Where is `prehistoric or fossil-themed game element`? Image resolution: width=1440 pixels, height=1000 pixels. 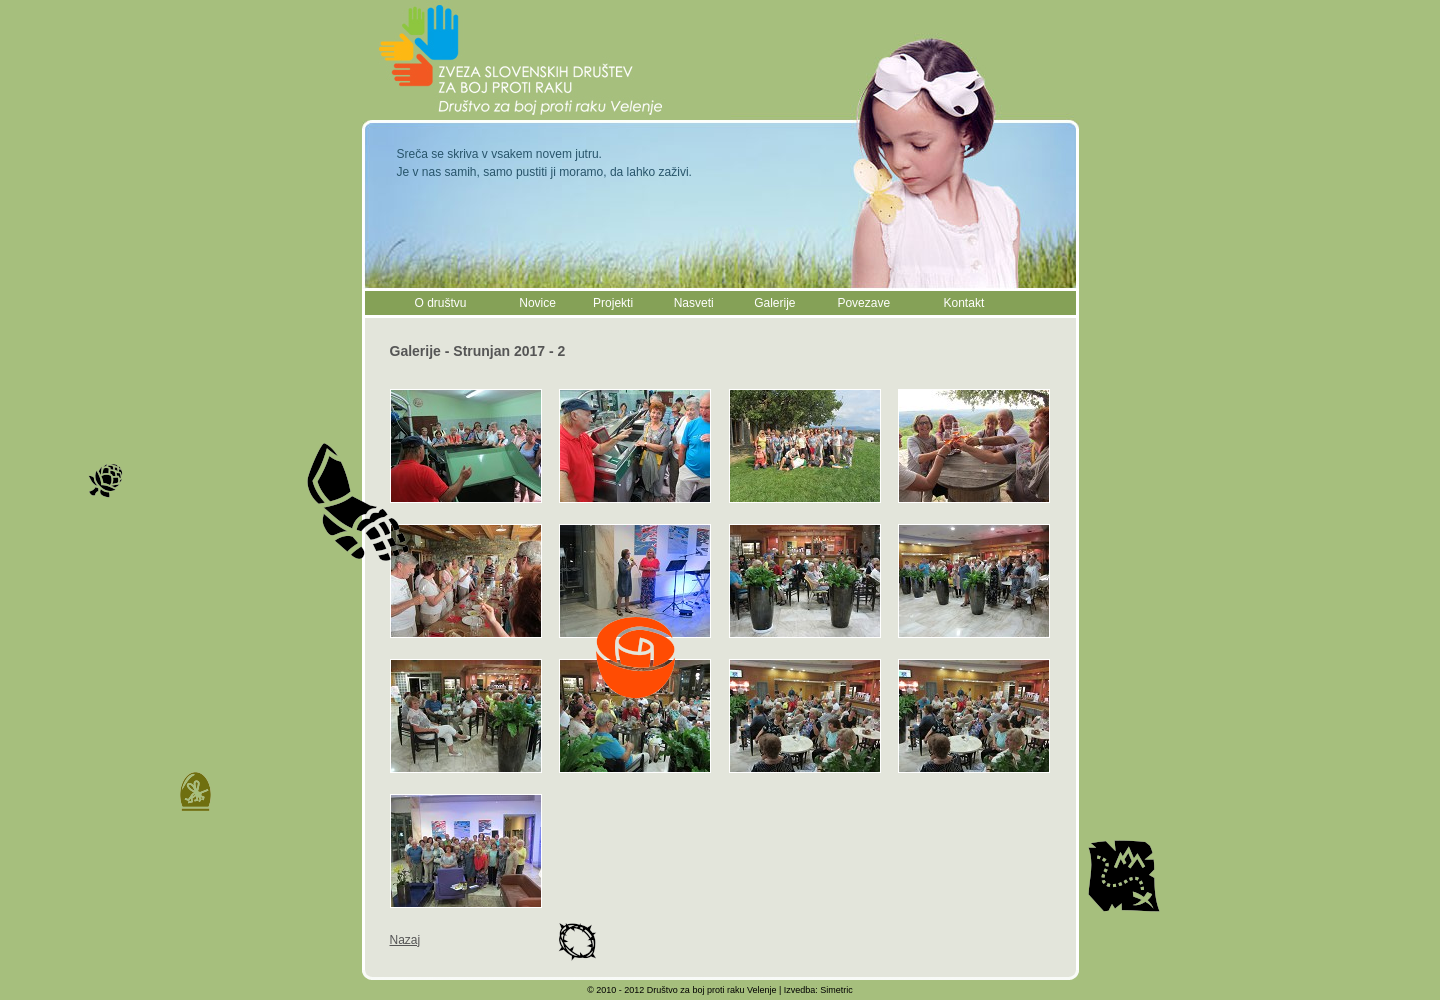 prehistoric or fossil-themed game element is located at coordinates (195, 791).